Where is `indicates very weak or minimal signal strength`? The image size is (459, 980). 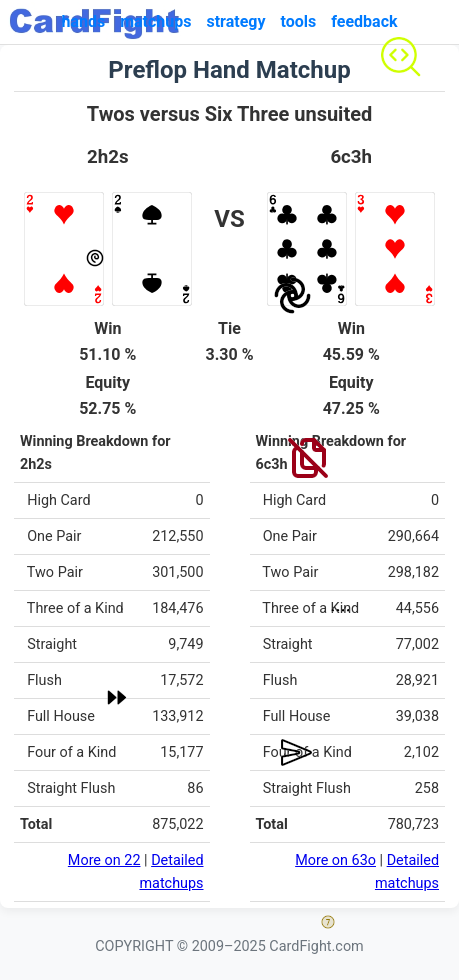
indicates very weak or minimal signal strength is located at coordinates (340, 602).